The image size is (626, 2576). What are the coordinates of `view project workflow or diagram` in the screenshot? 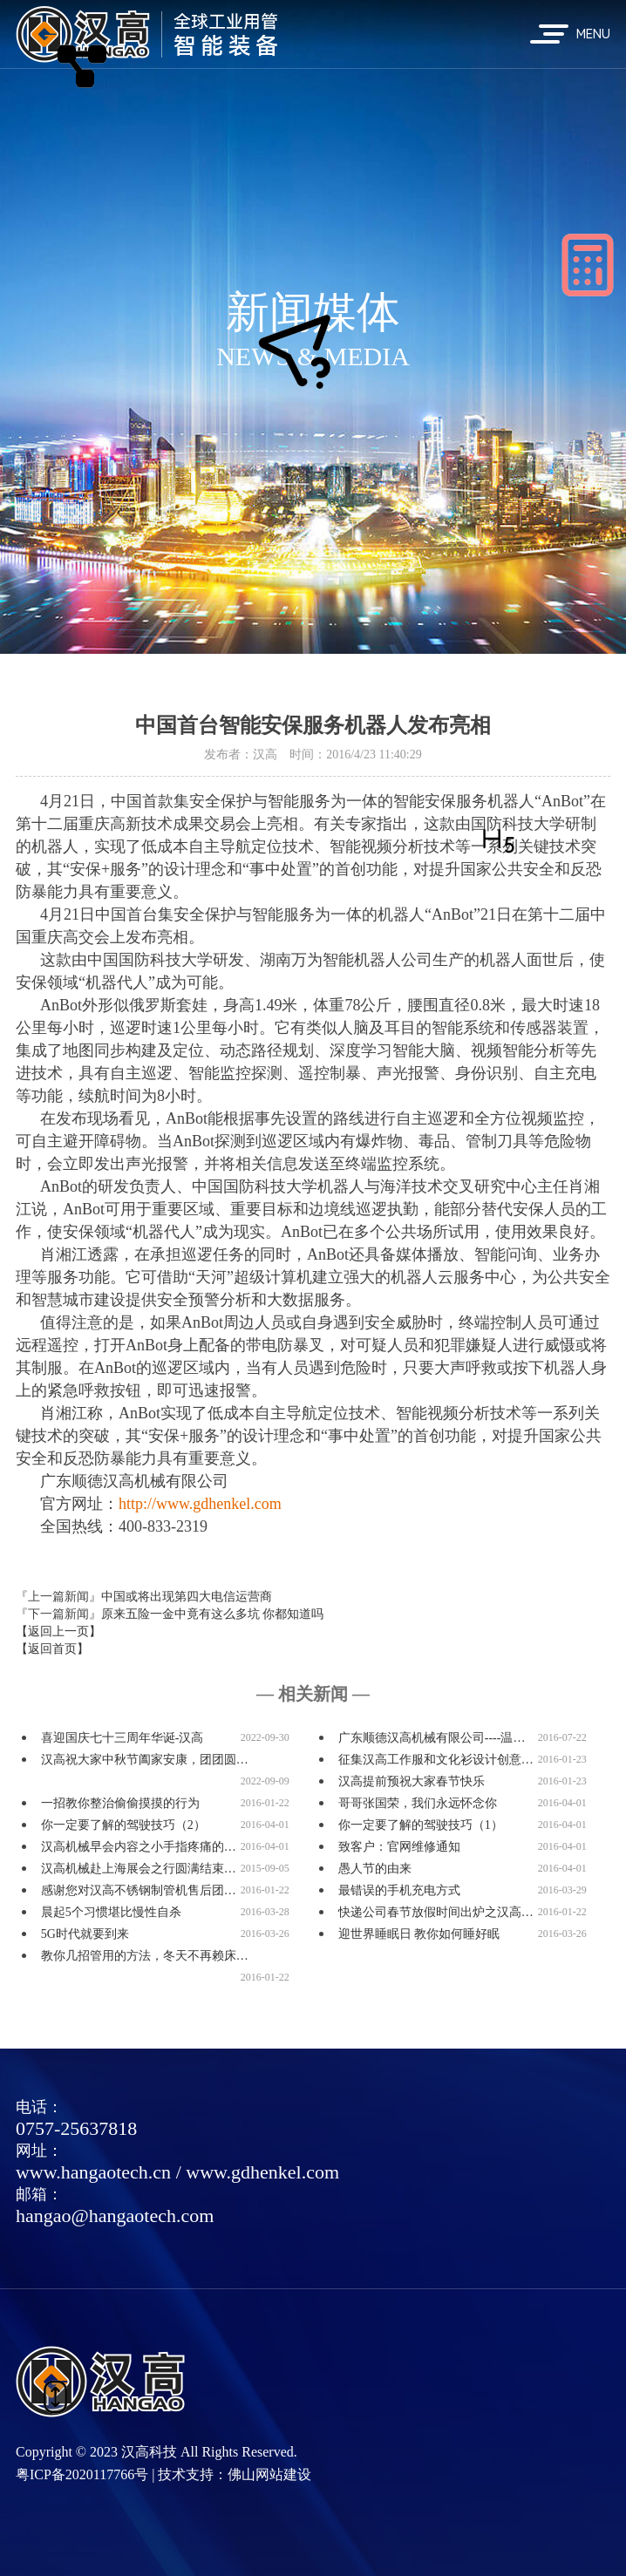 It's located at (82, 66).